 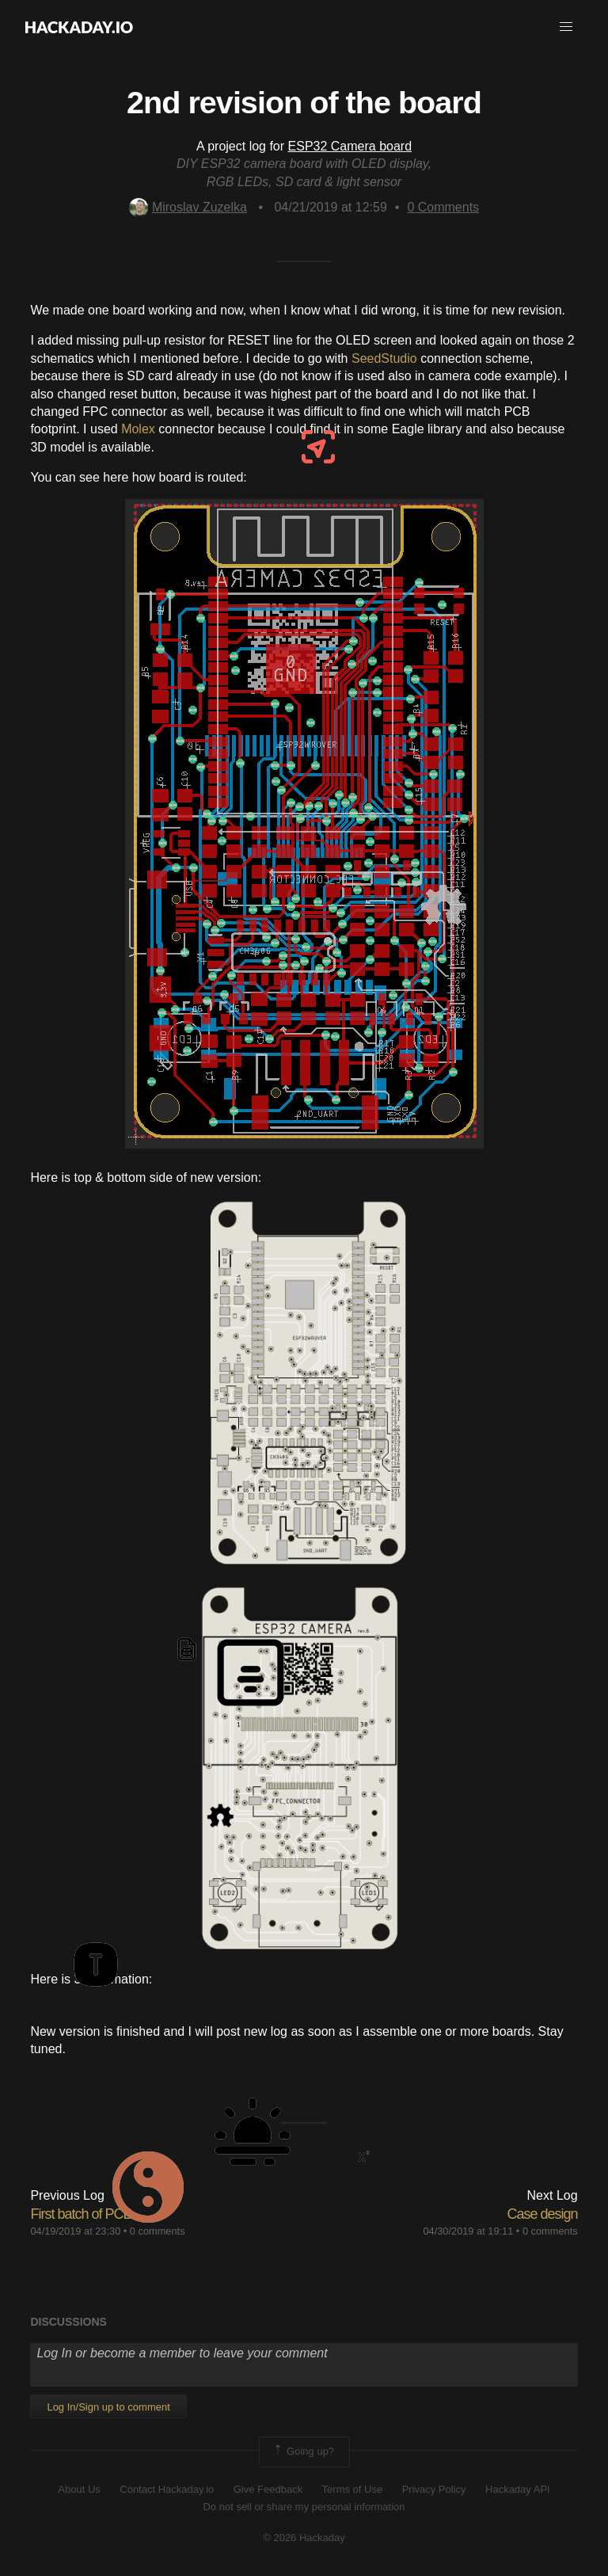 I want to click on format selected text as superscript, so click(x=362, y=2156).